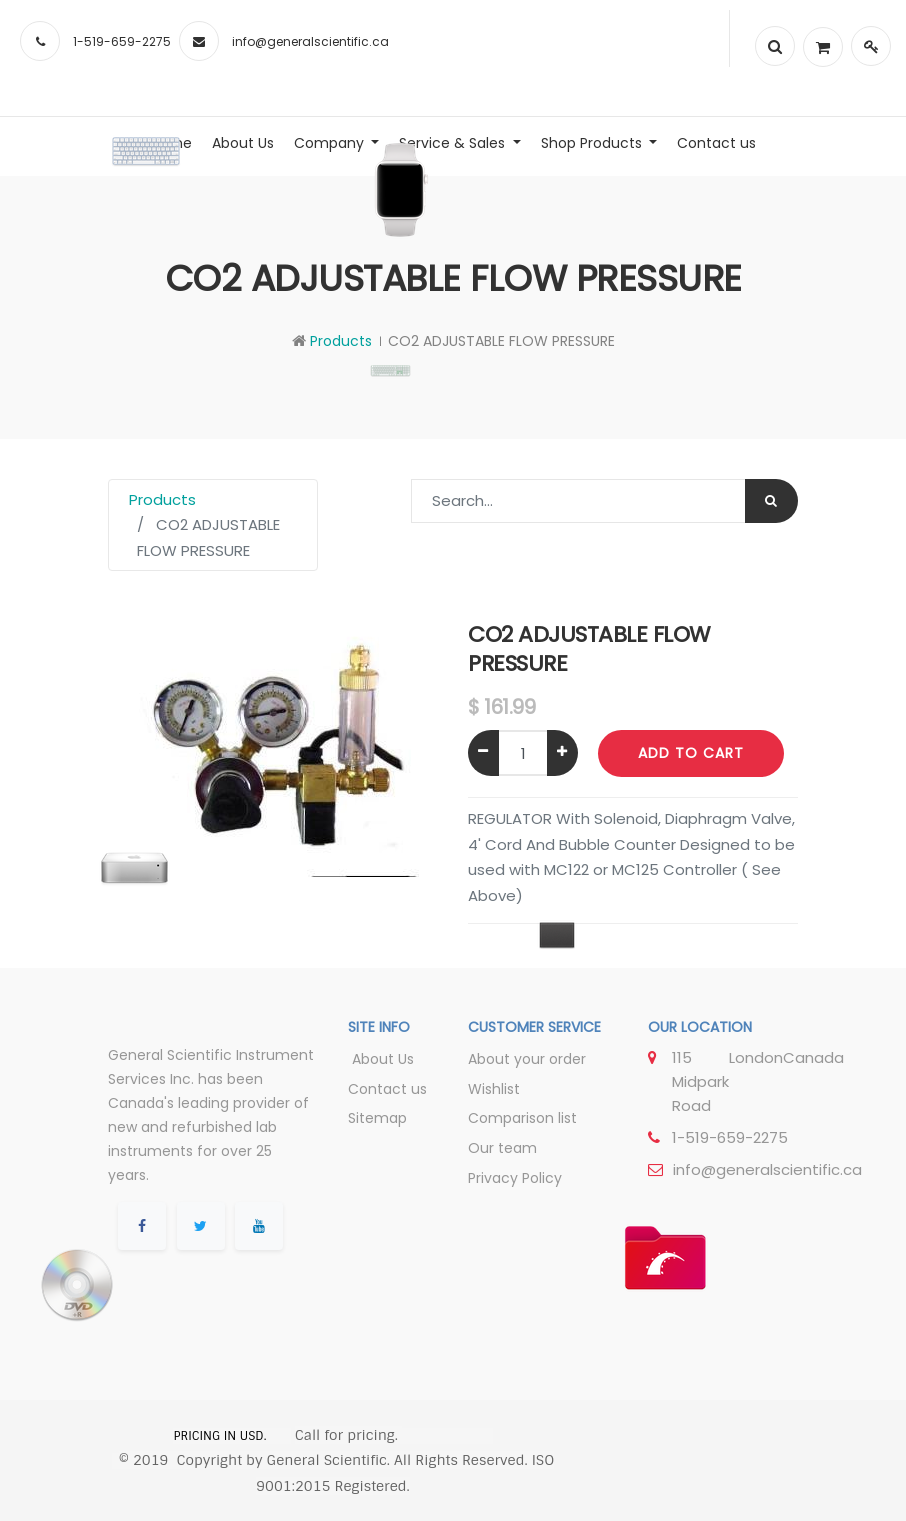 Image resolution: width=906 pixels, height=1521 pixels. I want to click on apple watch series 2 device icon, so click(400, 190).